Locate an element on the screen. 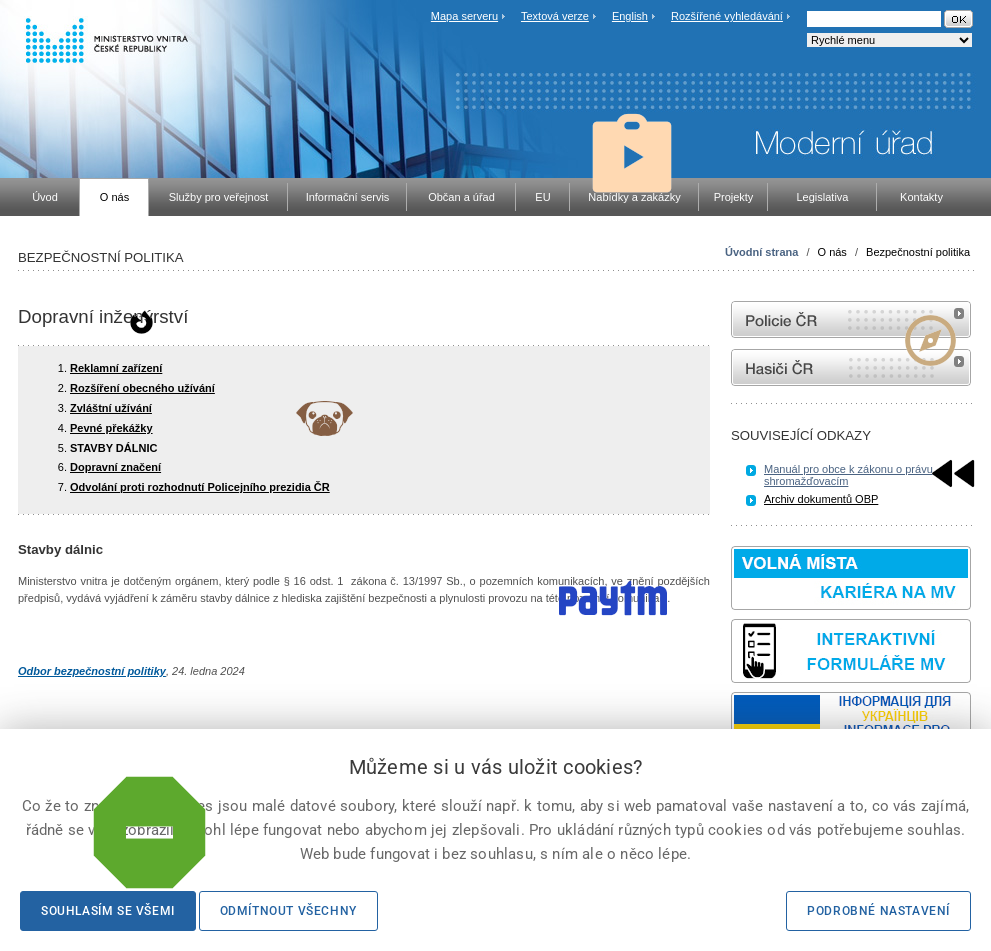 The image size is (991, 951). open navigation or directions is located at coordinates (930, 340).